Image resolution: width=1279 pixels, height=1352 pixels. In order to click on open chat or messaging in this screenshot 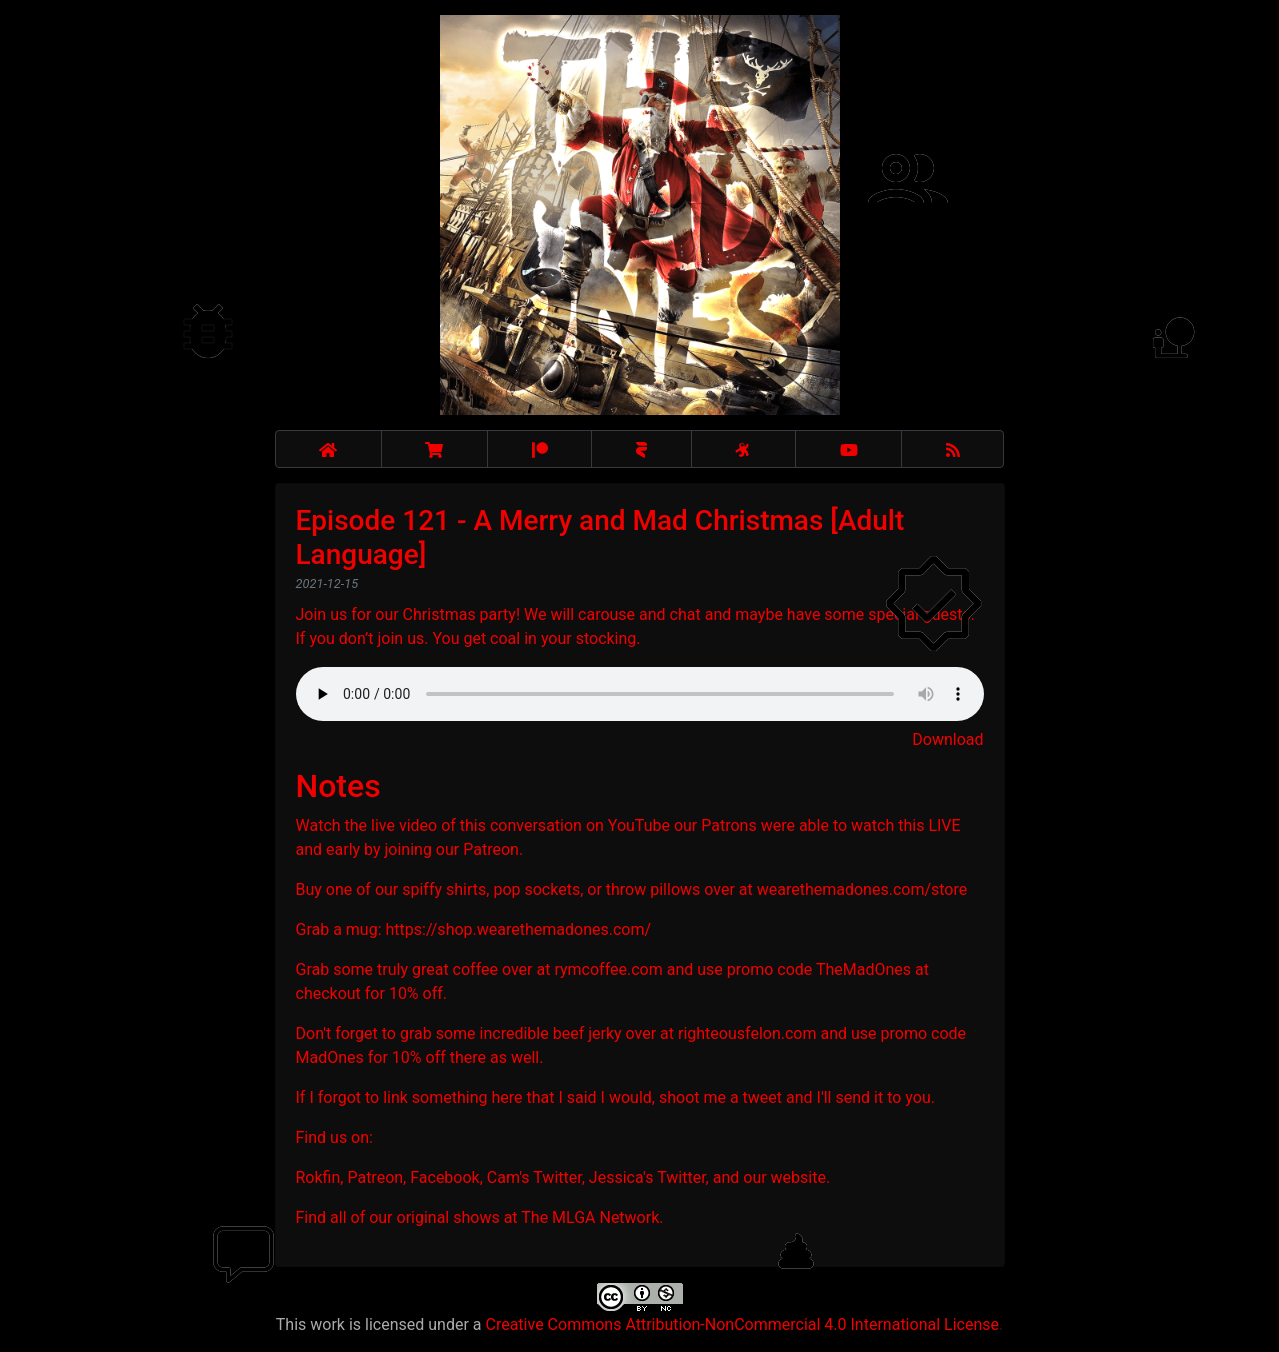, I will do `click(243, 1254)`.